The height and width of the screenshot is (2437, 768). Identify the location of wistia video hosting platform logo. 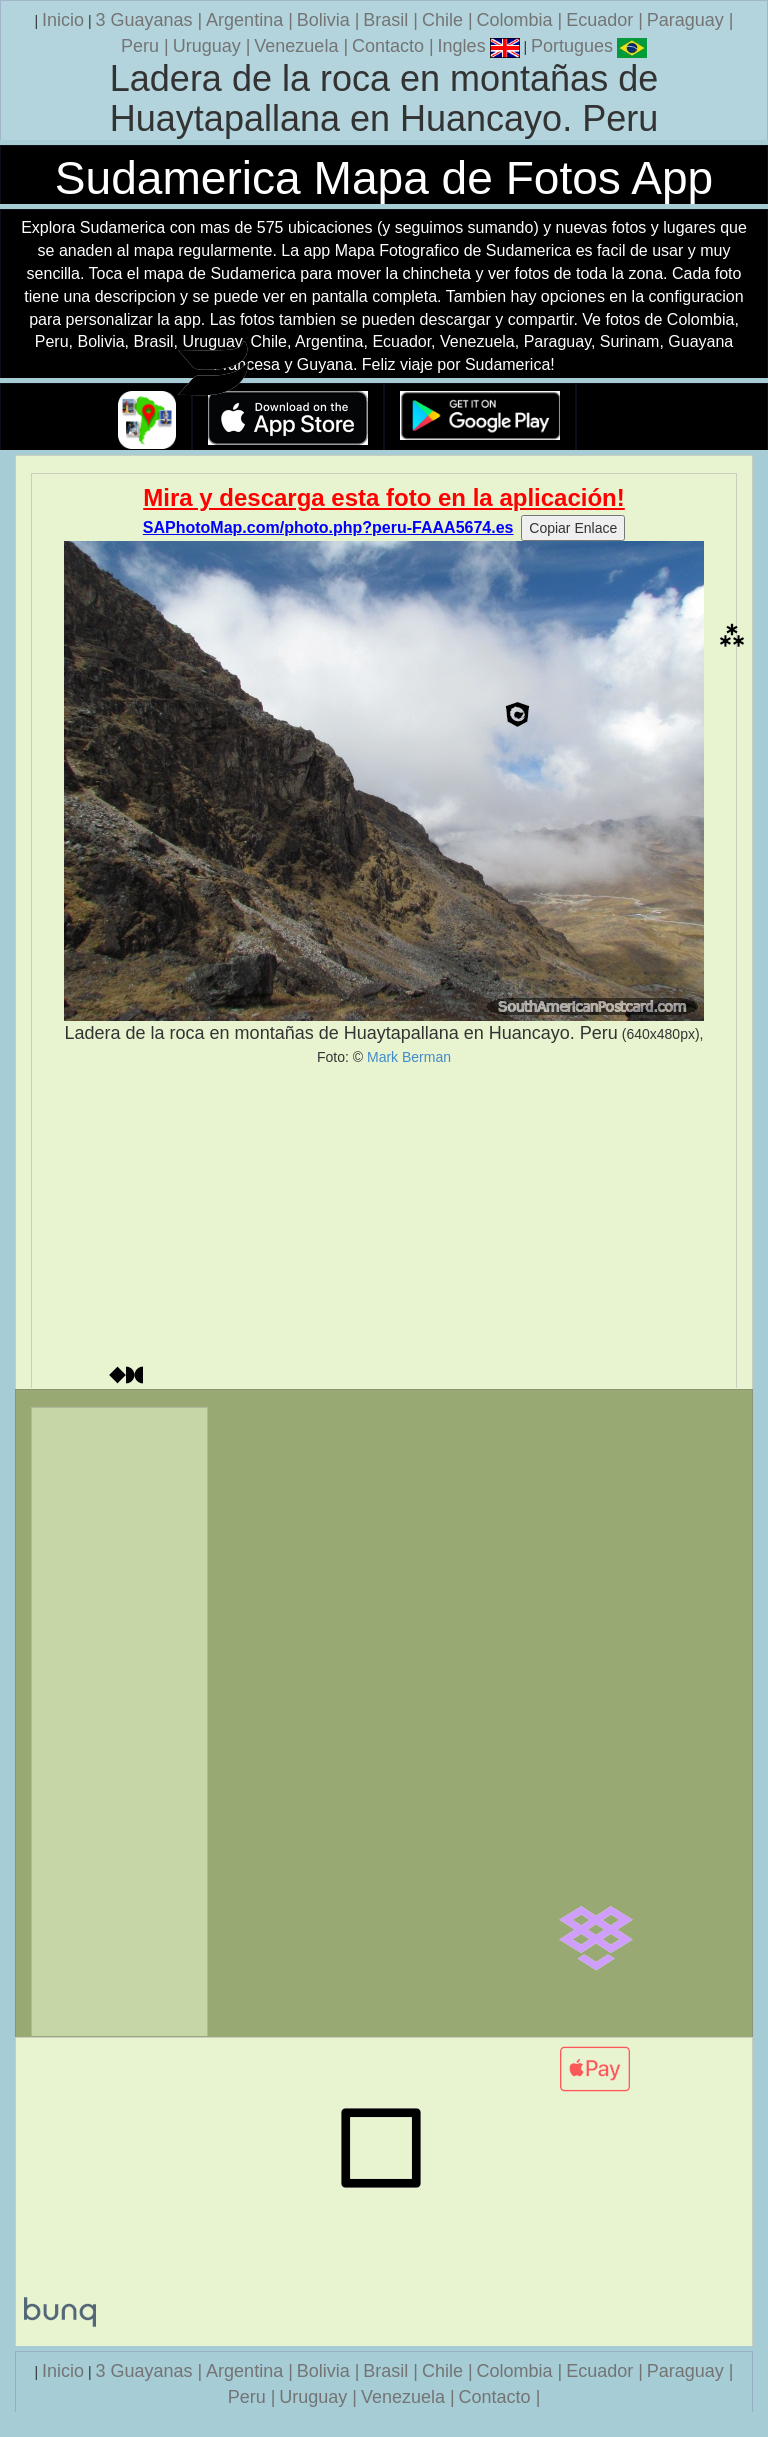
(213, 368).